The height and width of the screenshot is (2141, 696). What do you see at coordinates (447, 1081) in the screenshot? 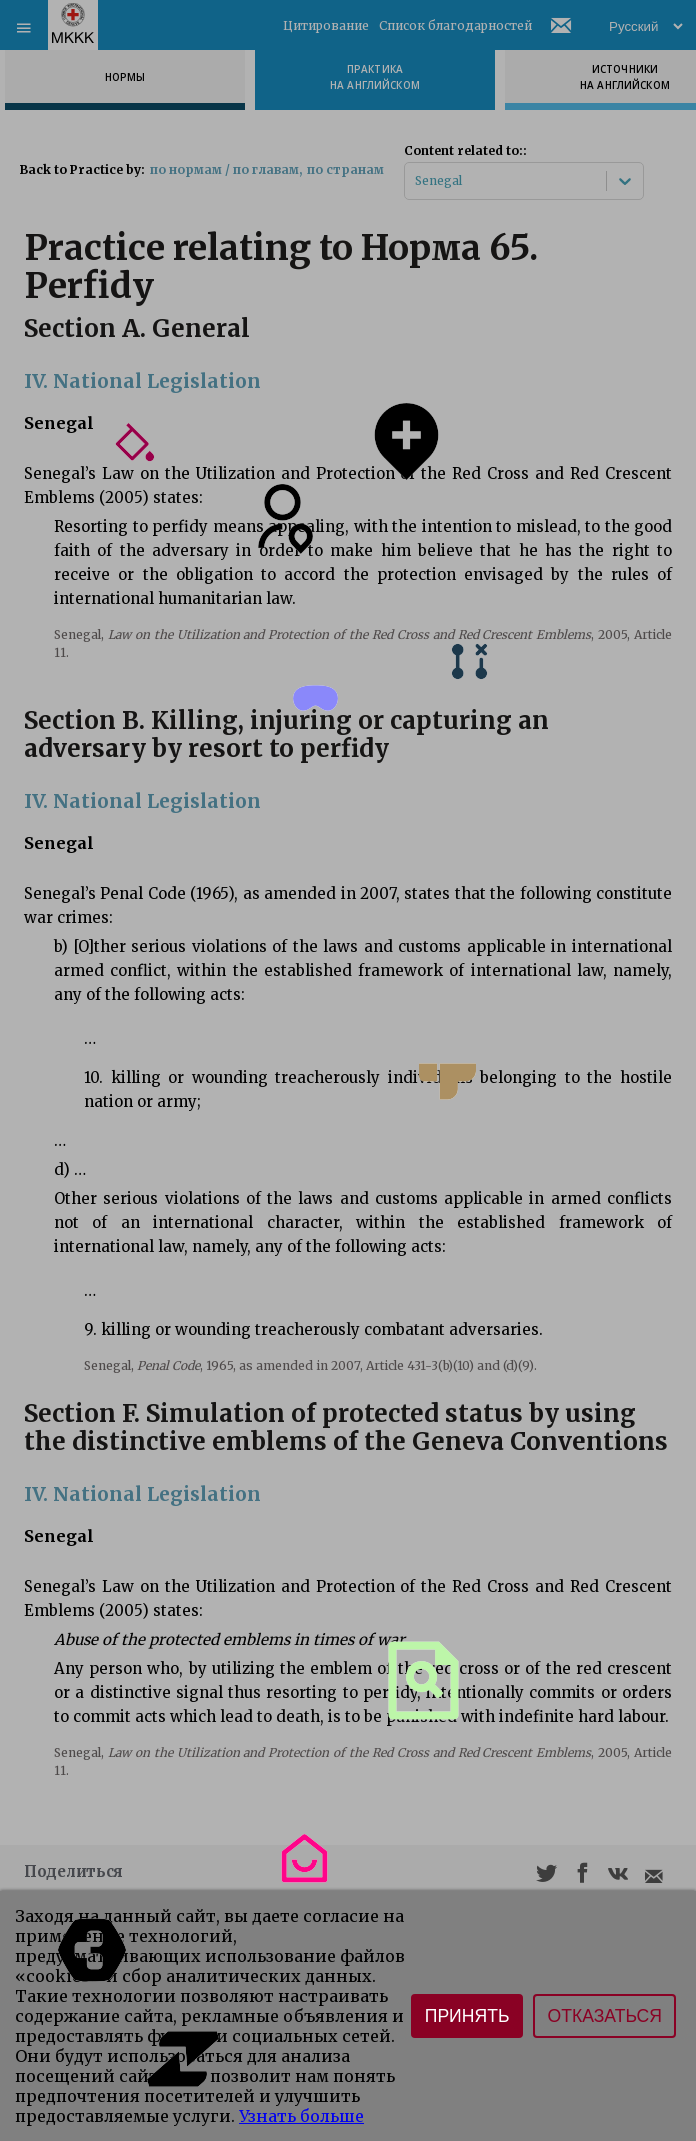
I see `visit top.gg website` at bounding box center [447, 1081].